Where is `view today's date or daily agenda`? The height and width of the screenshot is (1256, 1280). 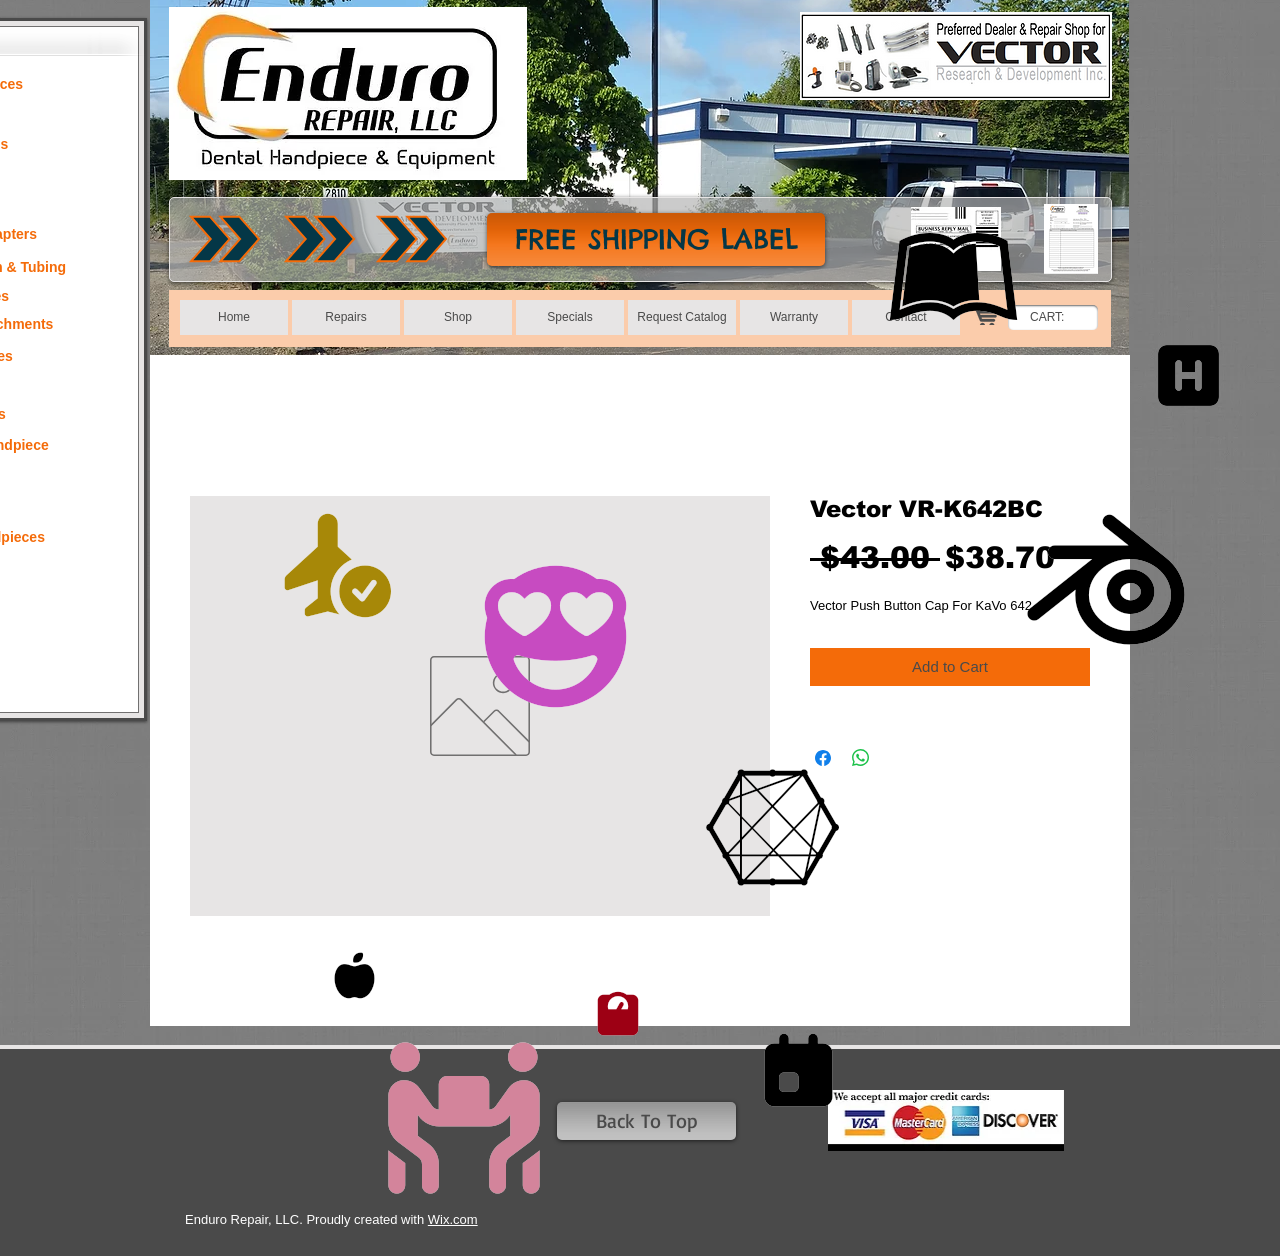
view today's date or daily agenda is located at coordinates (798, 1072).